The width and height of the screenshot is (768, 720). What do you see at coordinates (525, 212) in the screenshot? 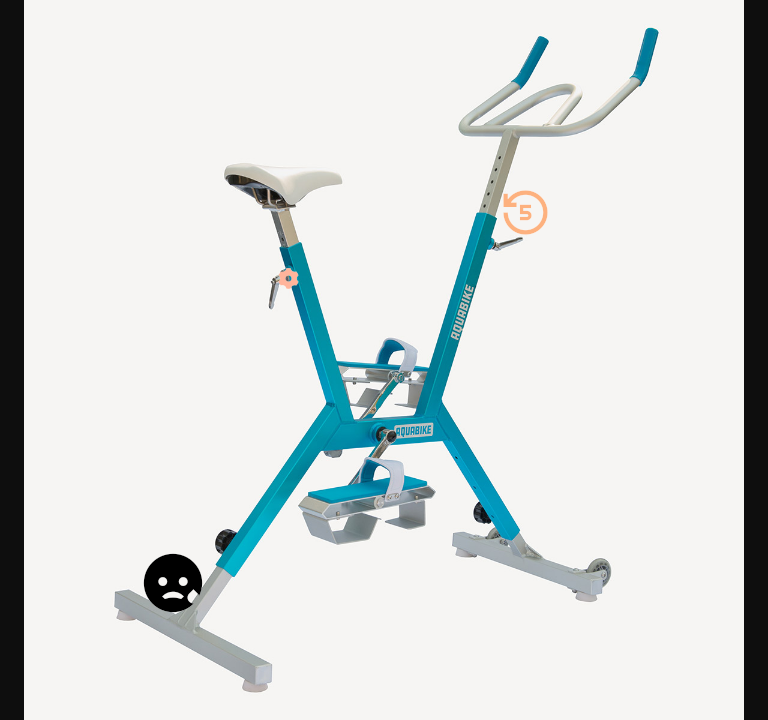
I see `skip back 5 seconds in media playback` at bounding box center [525, 212].